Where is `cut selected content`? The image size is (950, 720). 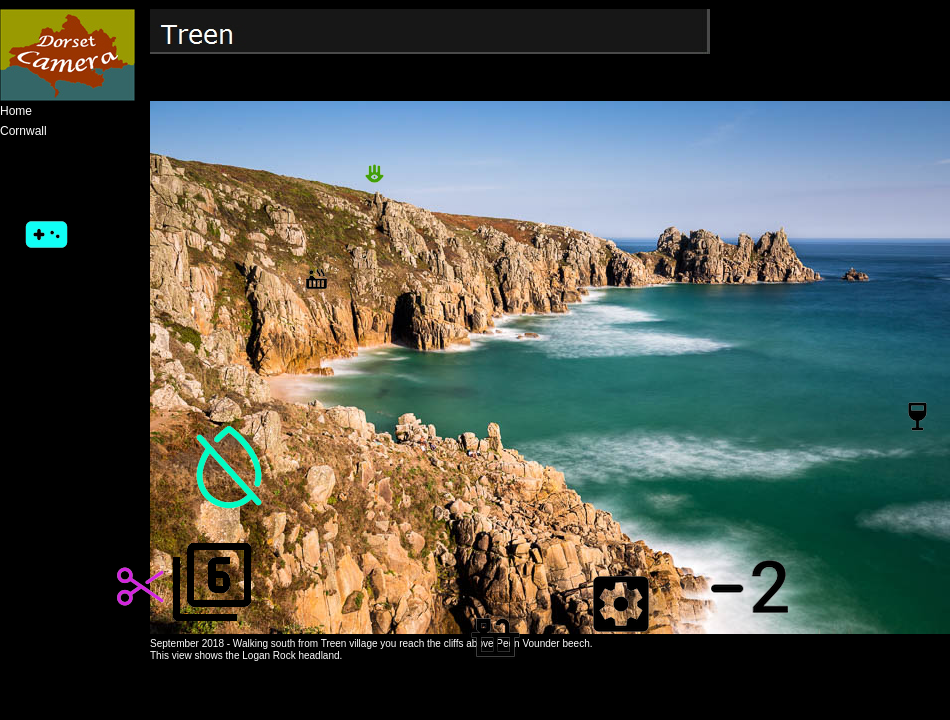 cut selected content is located at coordinates (139, 586).